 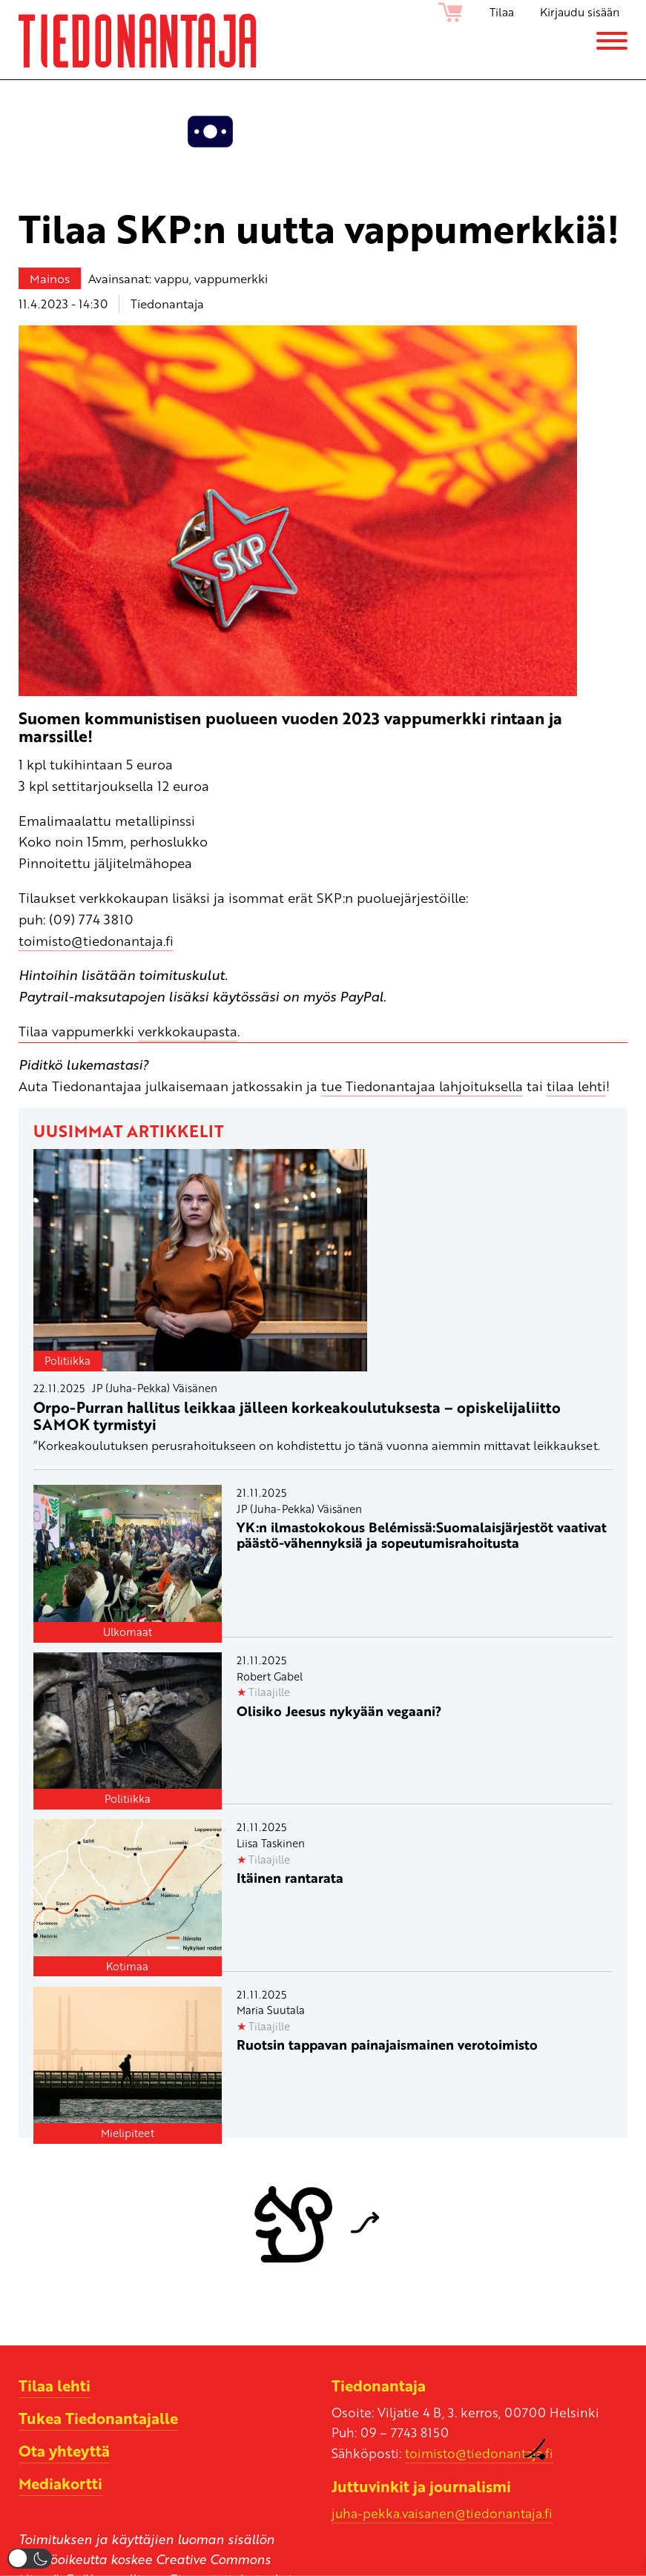 I want to click on indicates upward trend or growth, so click(x=365, y=2223).